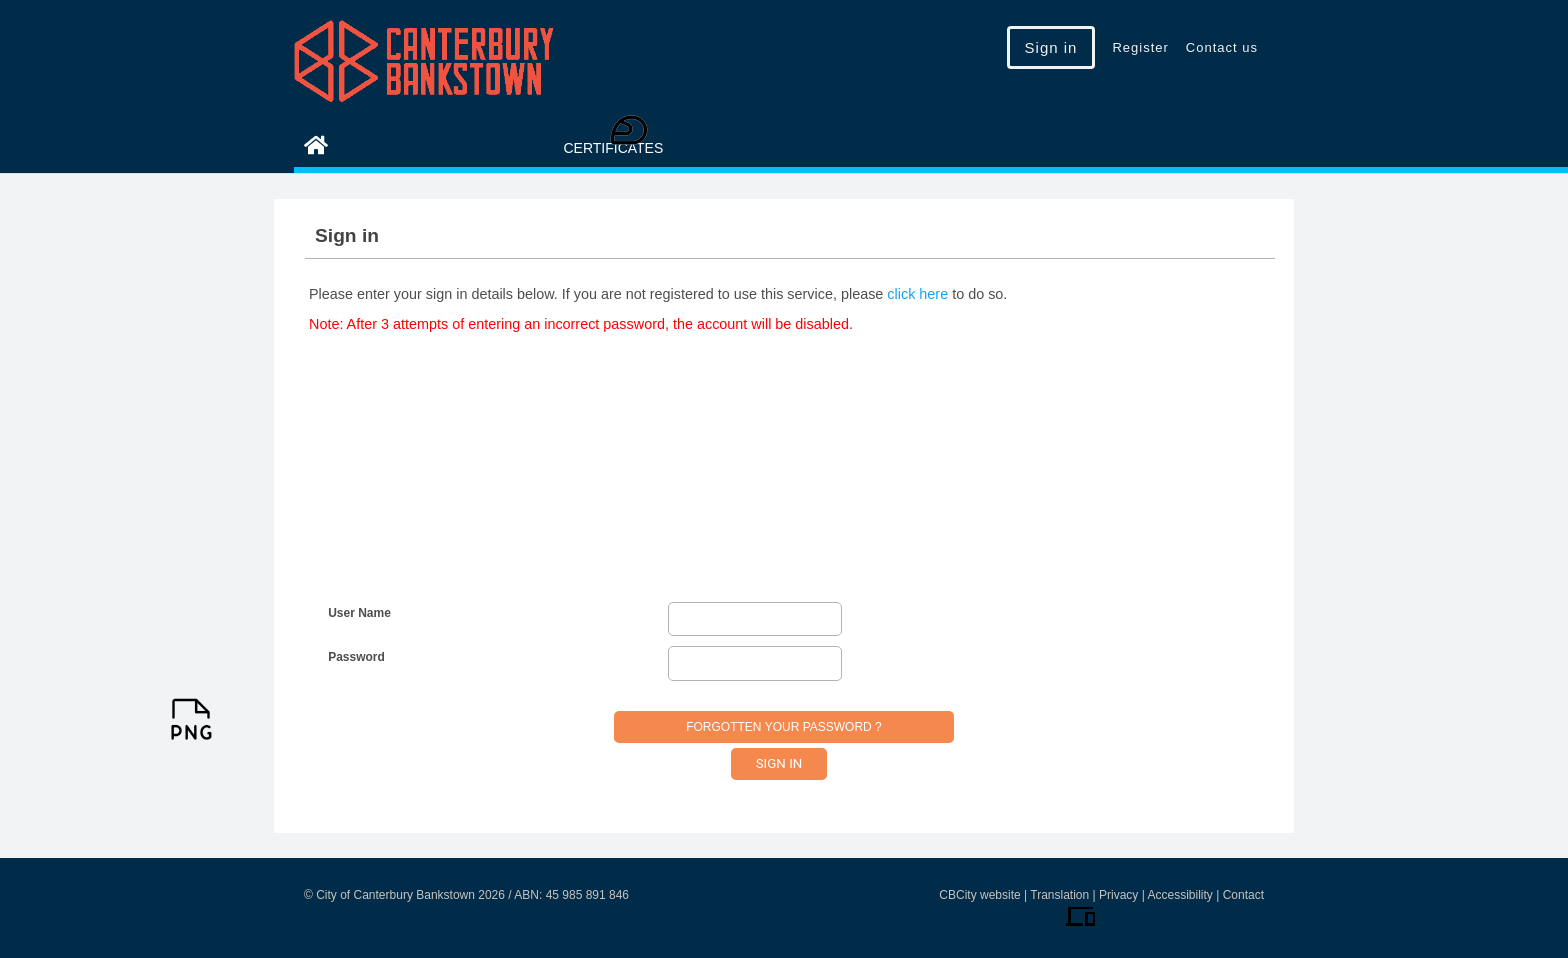 This screenshot has width=1568, height=958. Describe the element at coordinates (191, 721) in the screenshot. I see `a PNG image file` at that location.